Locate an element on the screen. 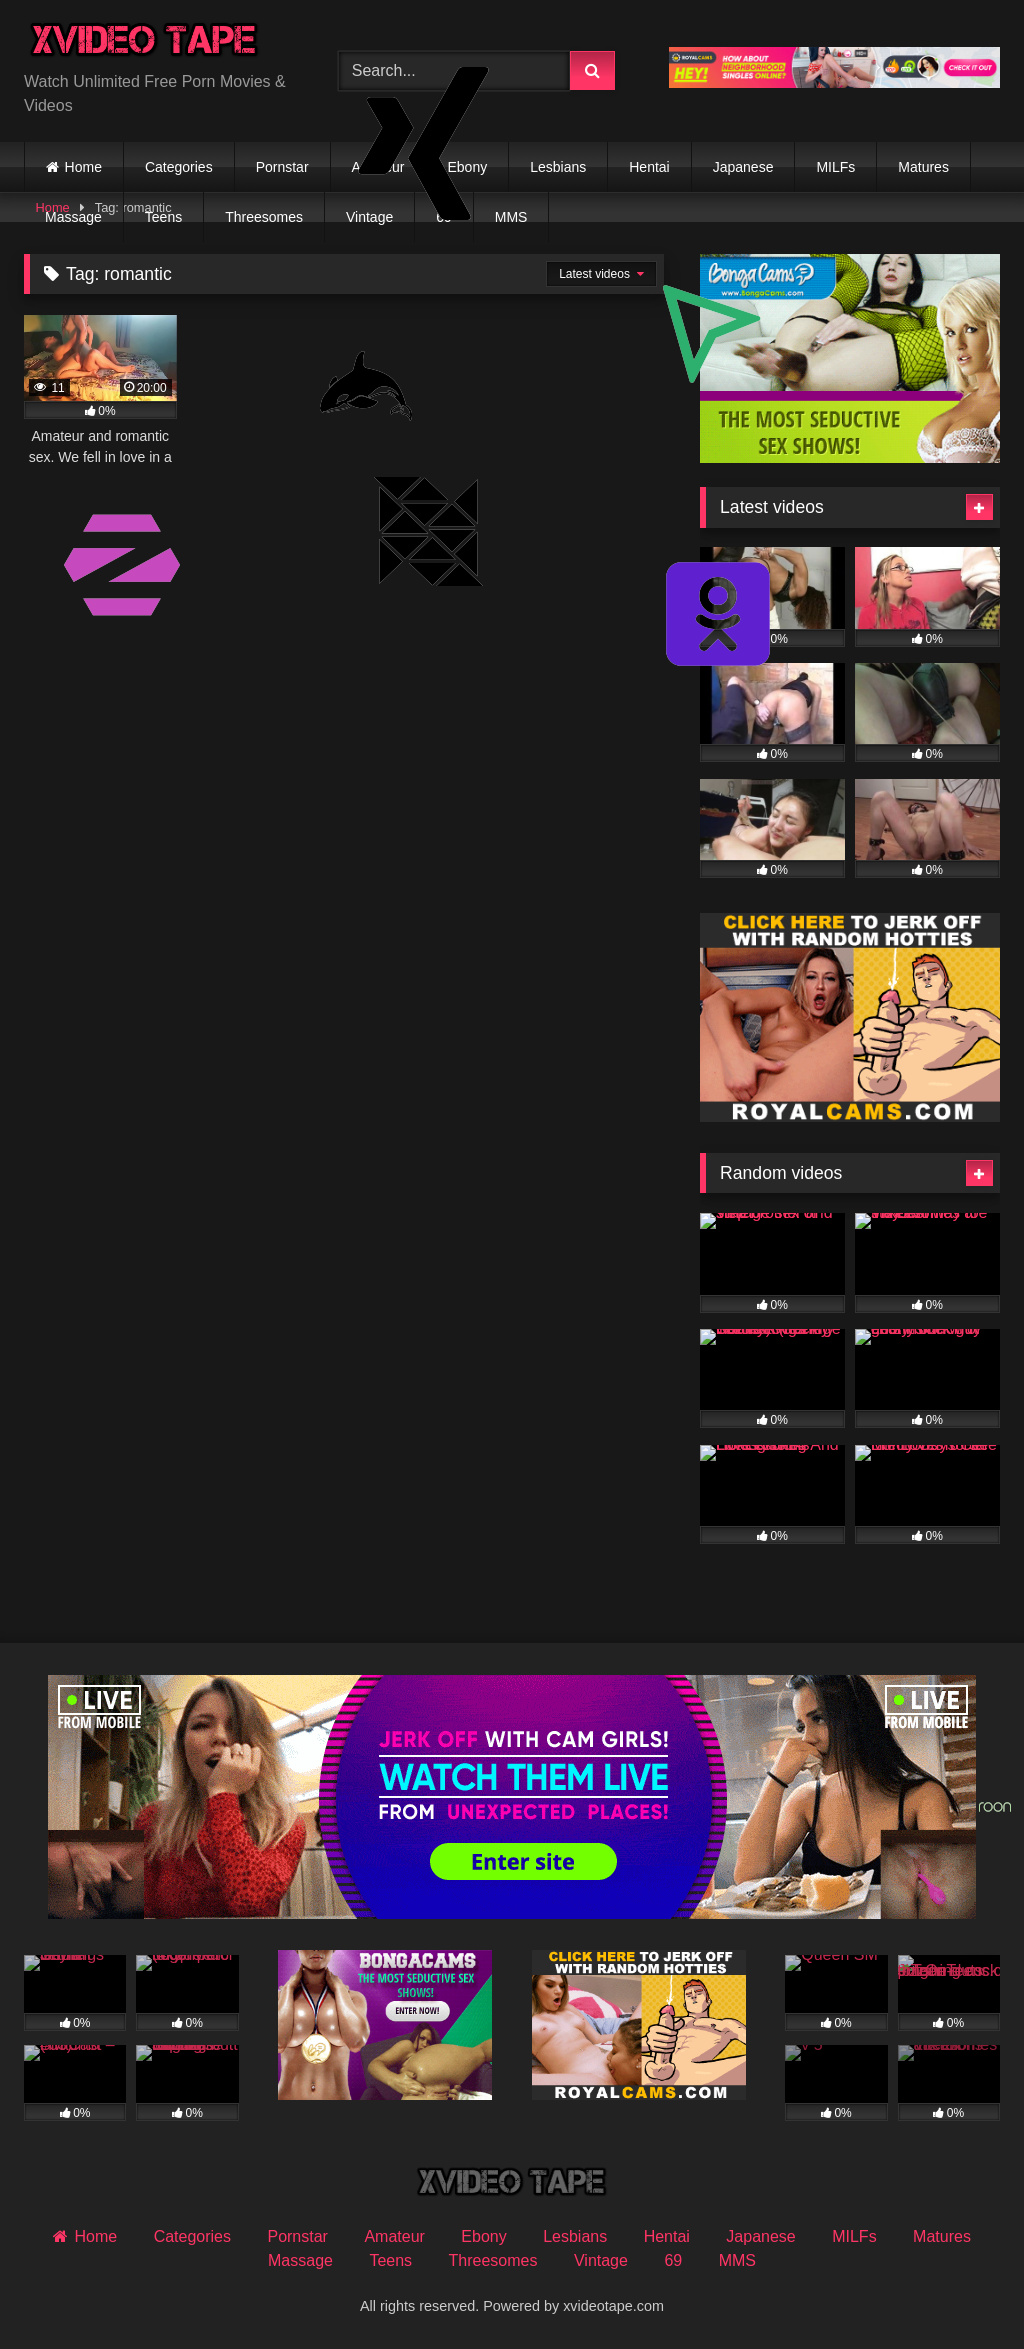  open the roon music player app is located at coordinates (995, 1807).